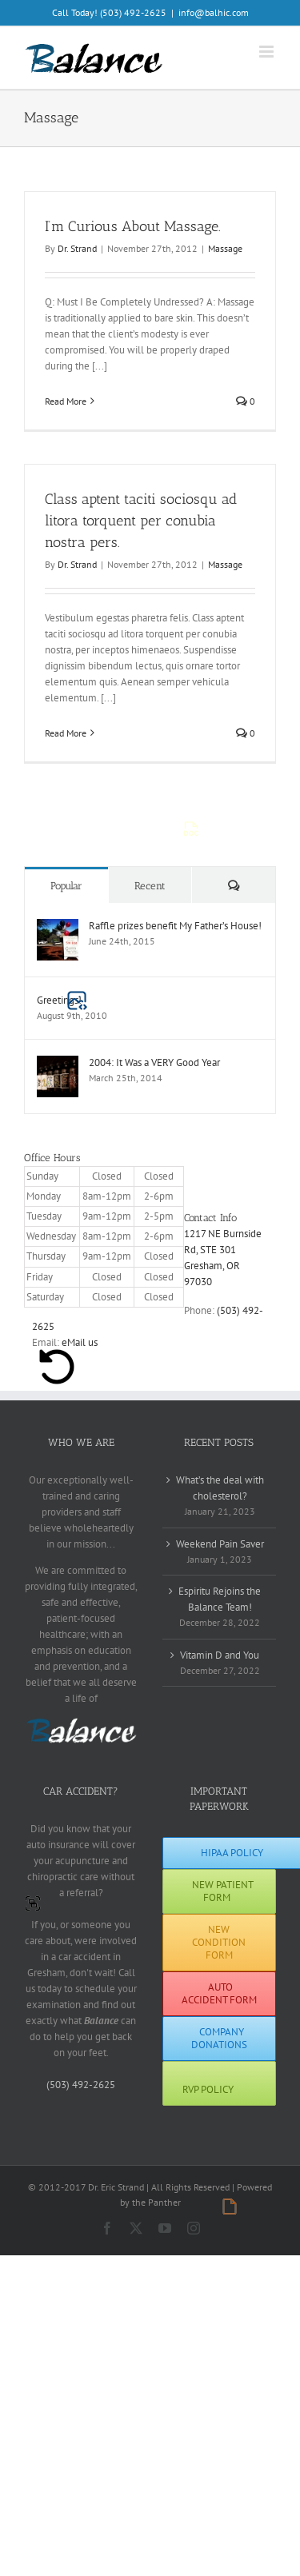 The image size is (300, 2576). I want to click on view or edit image source code, so click(77, 1000).